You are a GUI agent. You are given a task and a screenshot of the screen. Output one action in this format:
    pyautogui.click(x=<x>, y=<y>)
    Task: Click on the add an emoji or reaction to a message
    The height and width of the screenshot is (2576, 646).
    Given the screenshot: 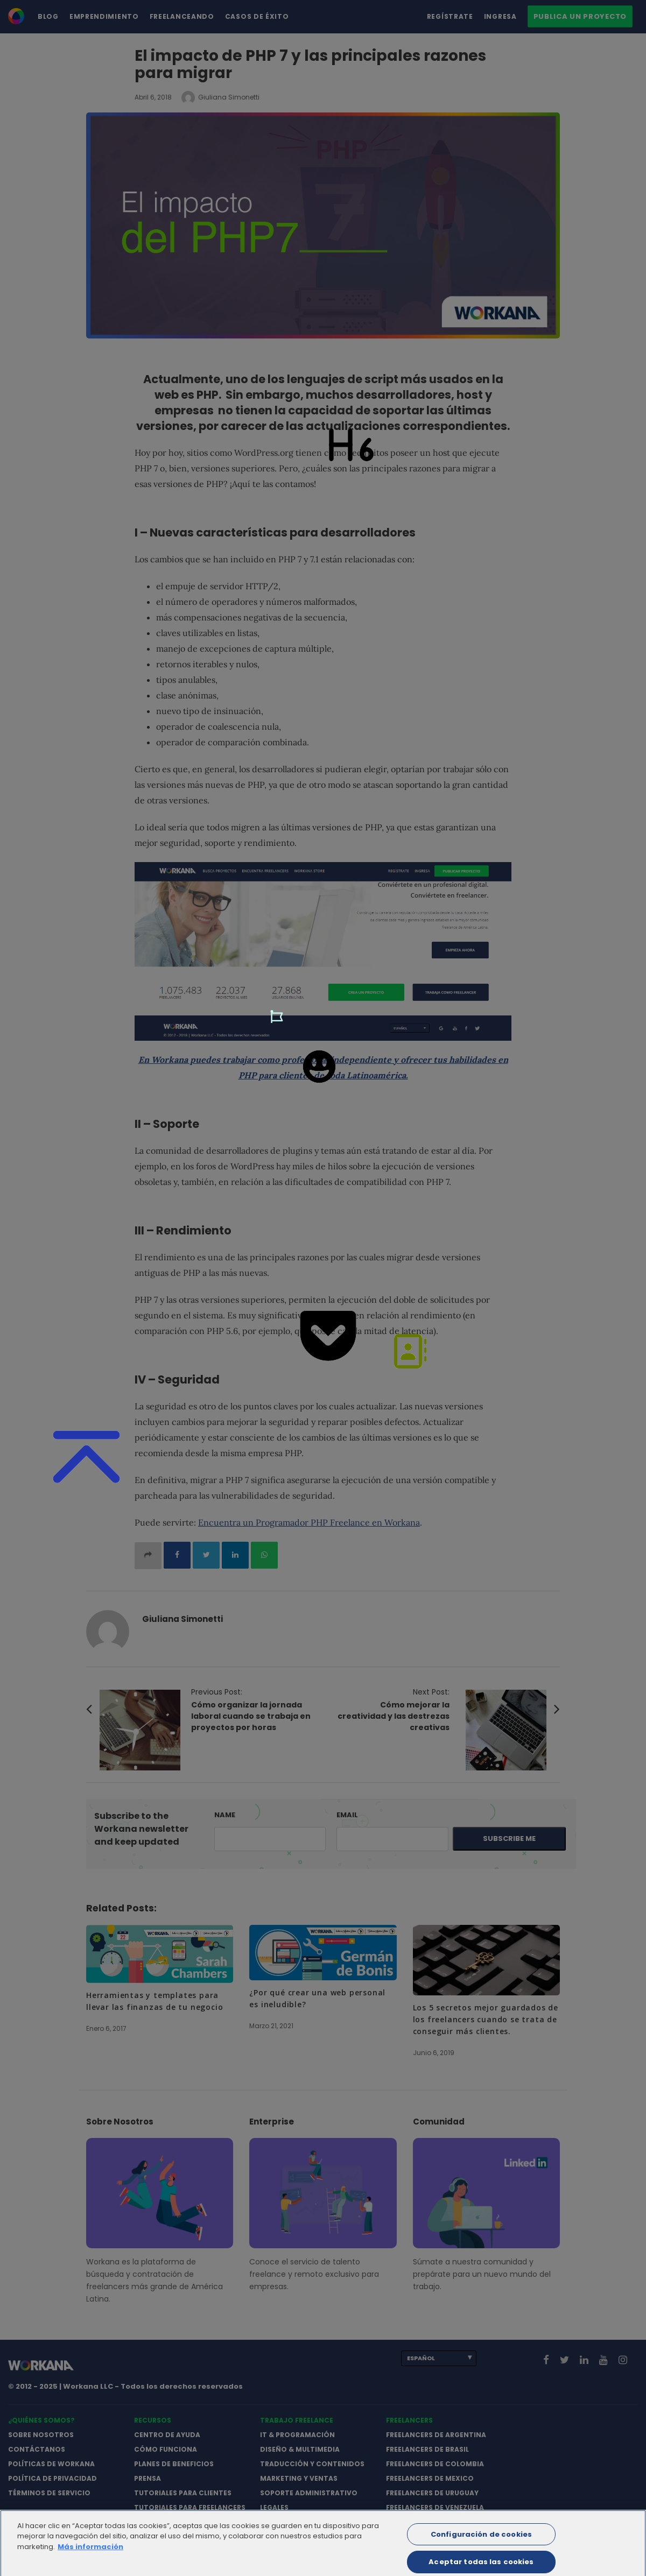 What is the action you would take?
    pyautogui.click(x=319, y=1067)
    